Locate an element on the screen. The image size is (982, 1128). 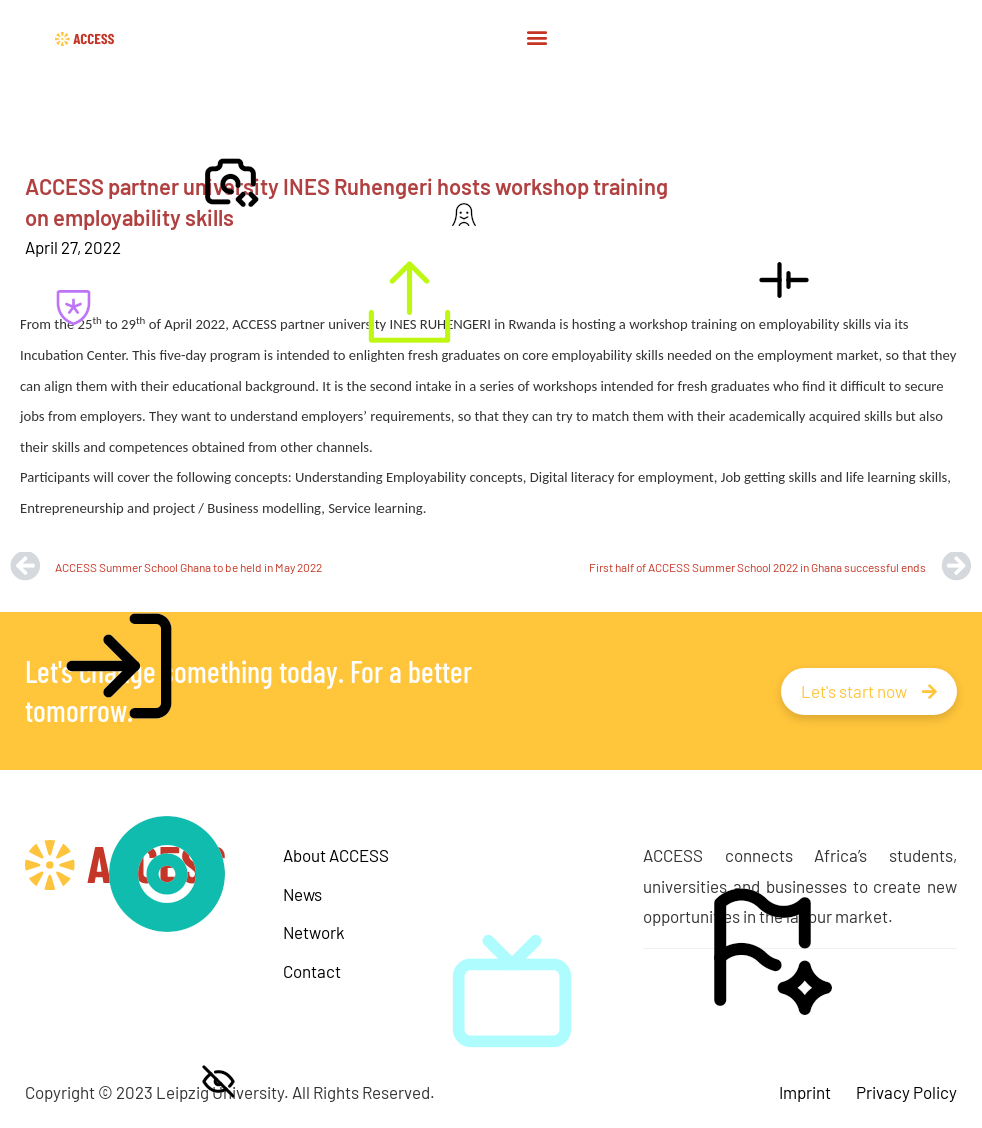
represents a battery or power cell in a circuit diagram is located at coordinates (784, 280).